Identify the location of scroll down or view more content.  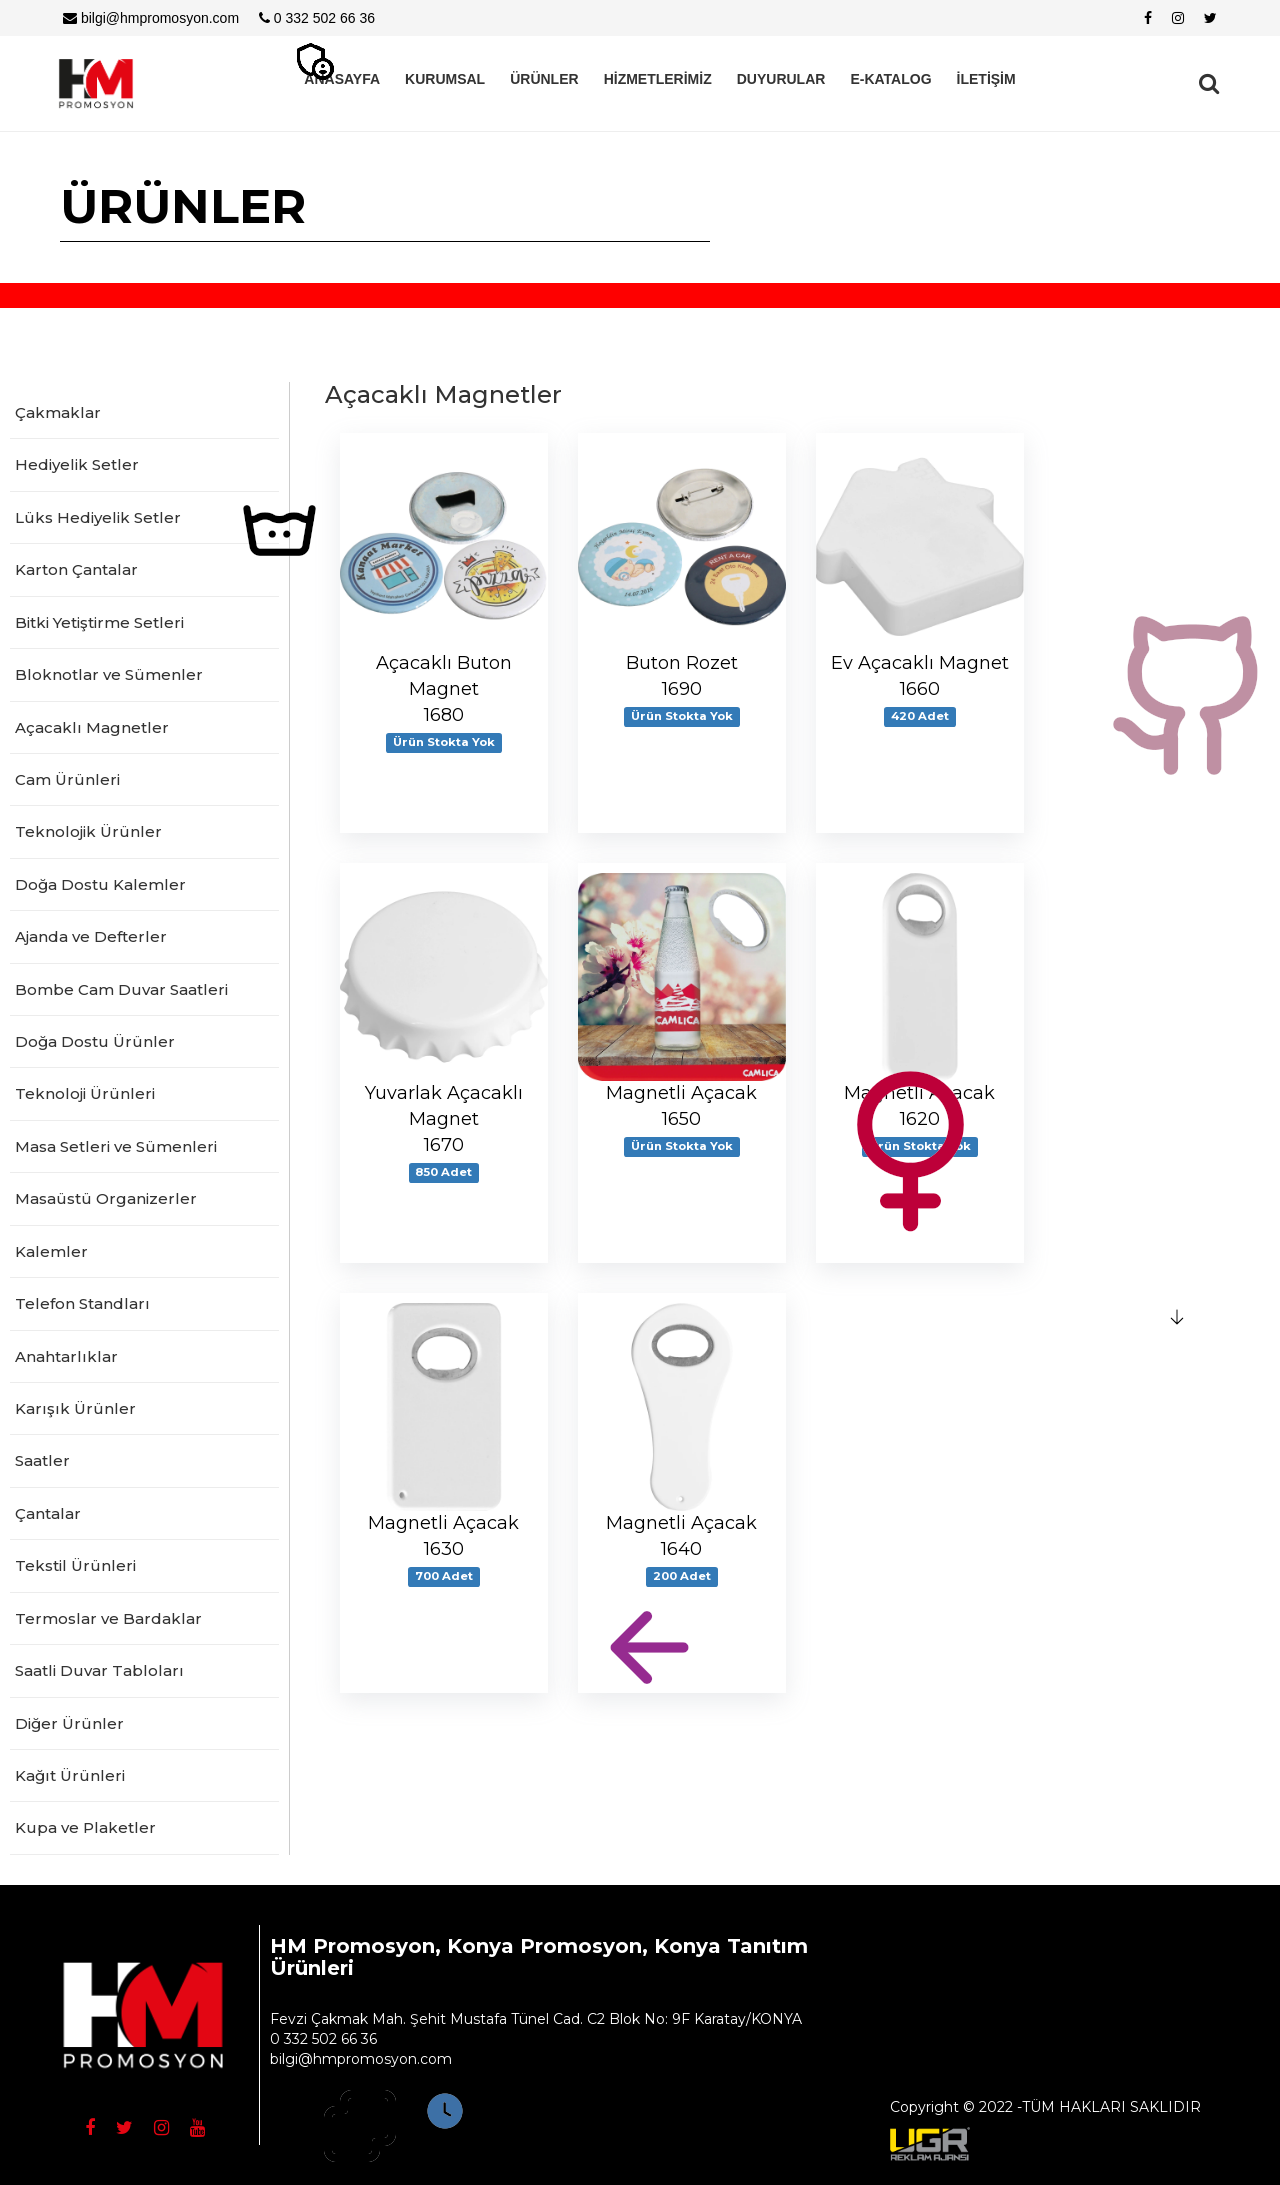
(1177, 1317).